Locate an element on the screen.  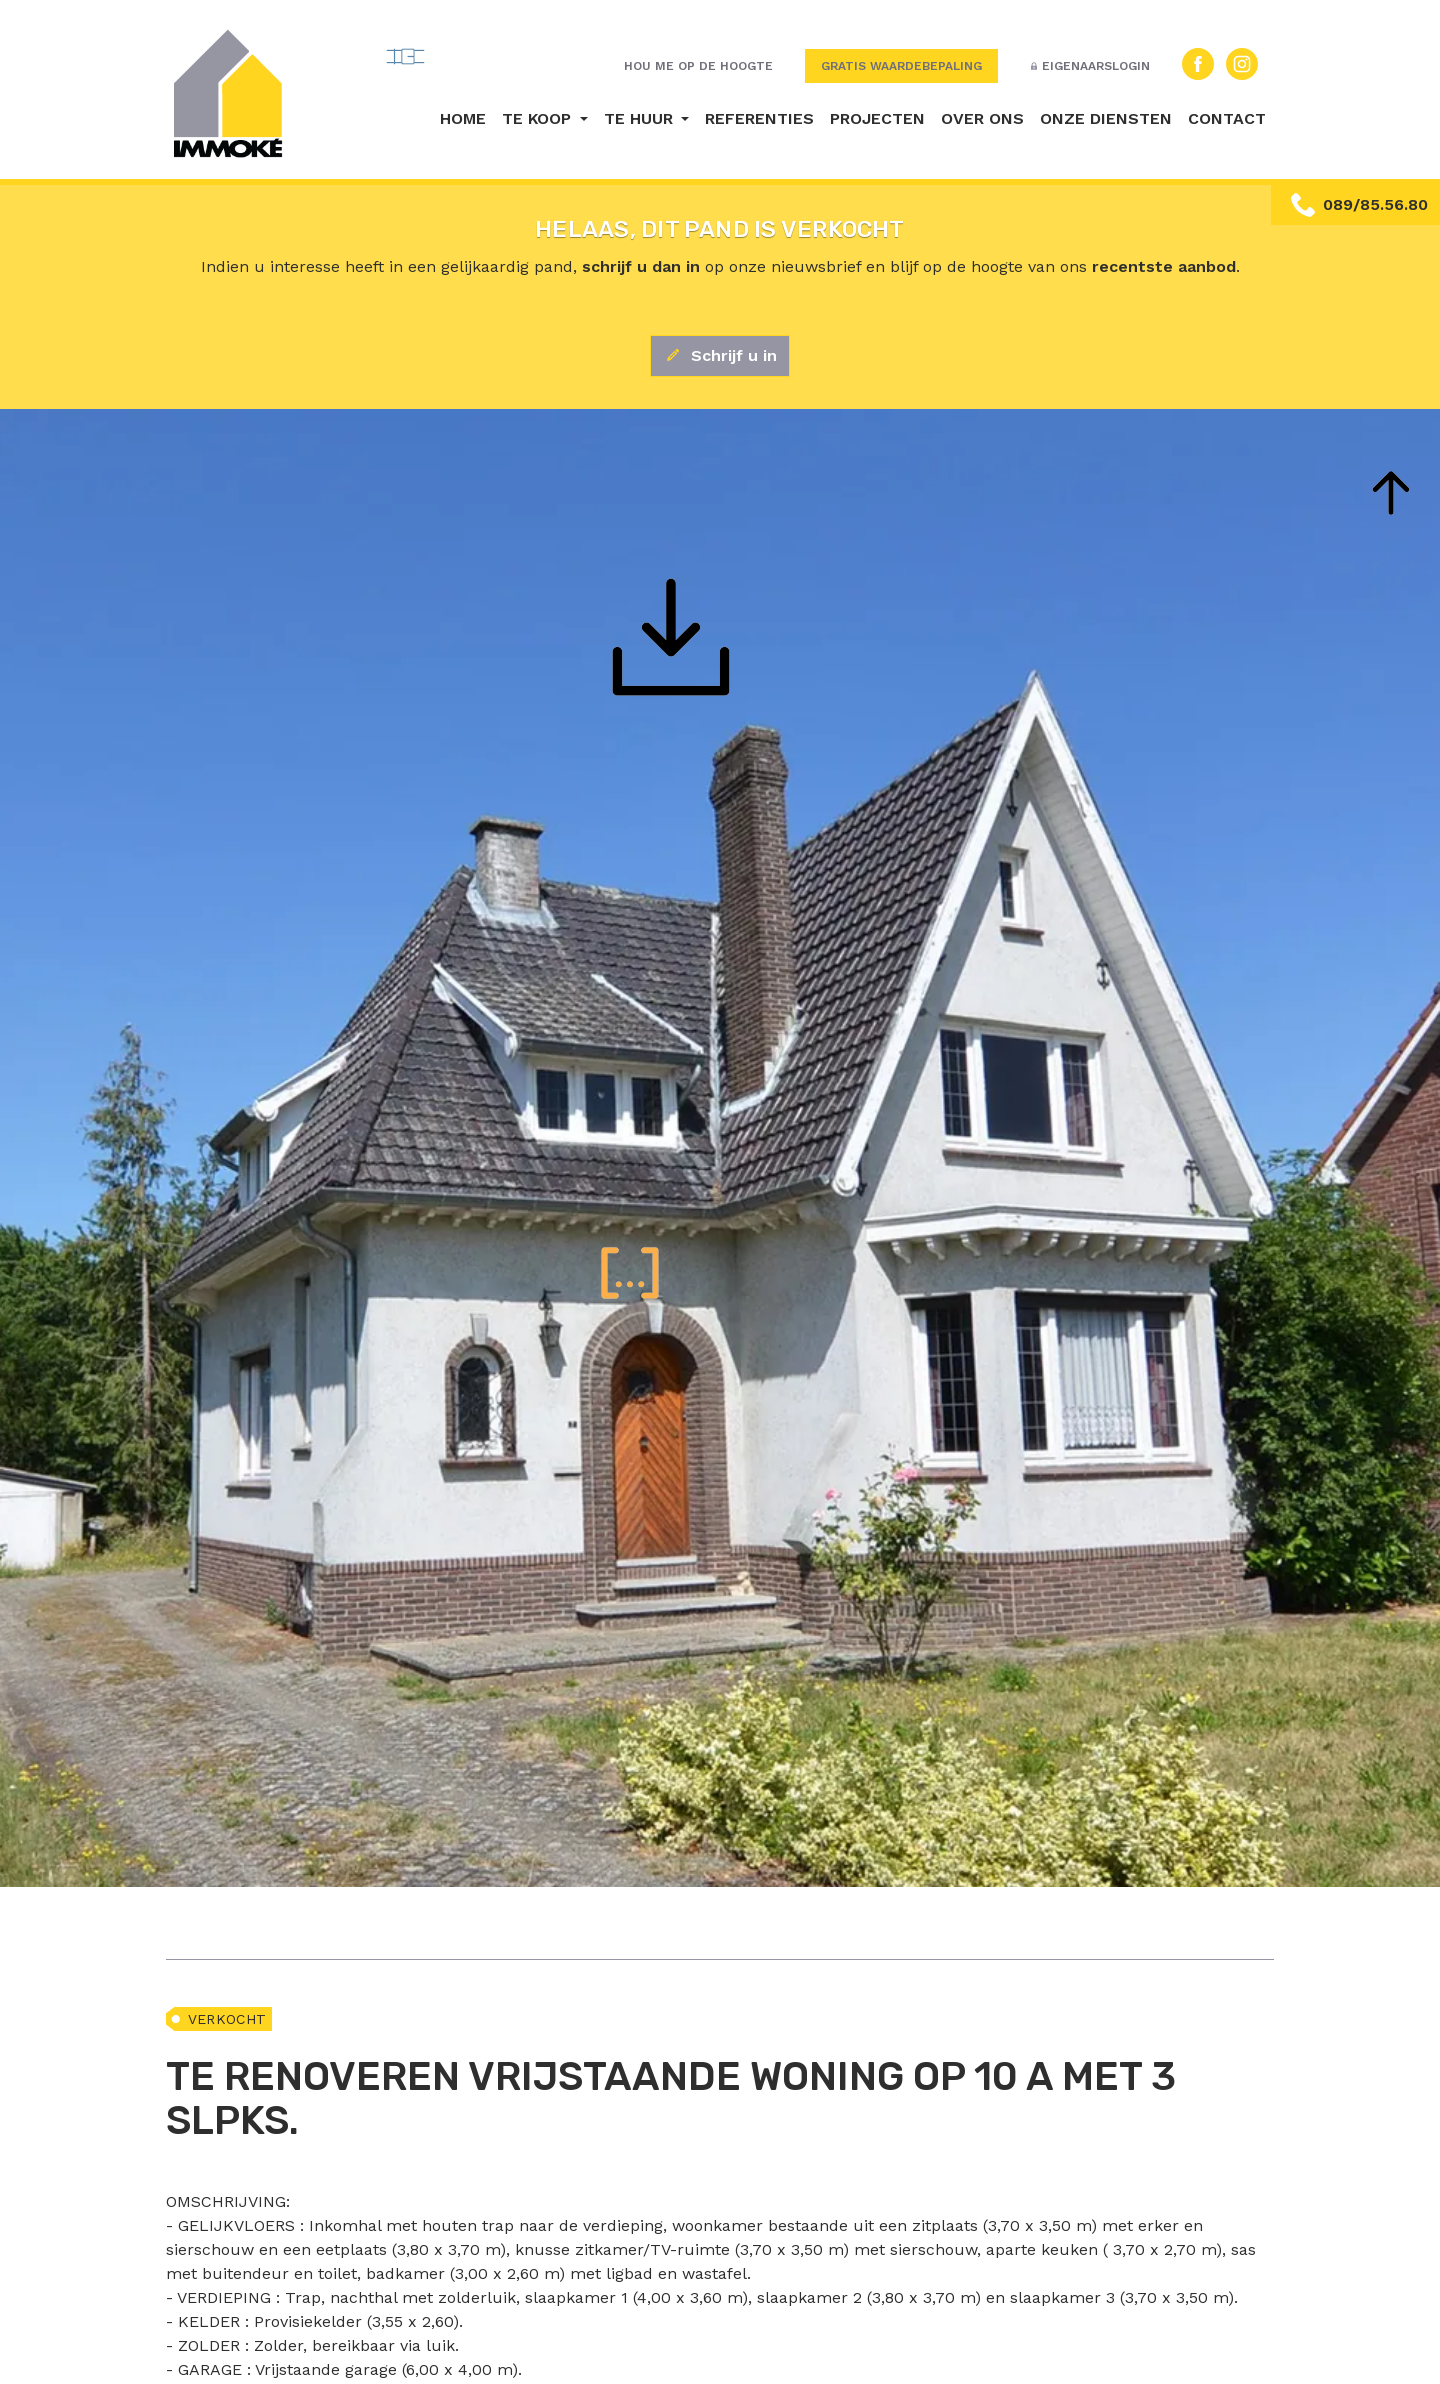
contains or groups related content is located at coordinates (630, 1273).